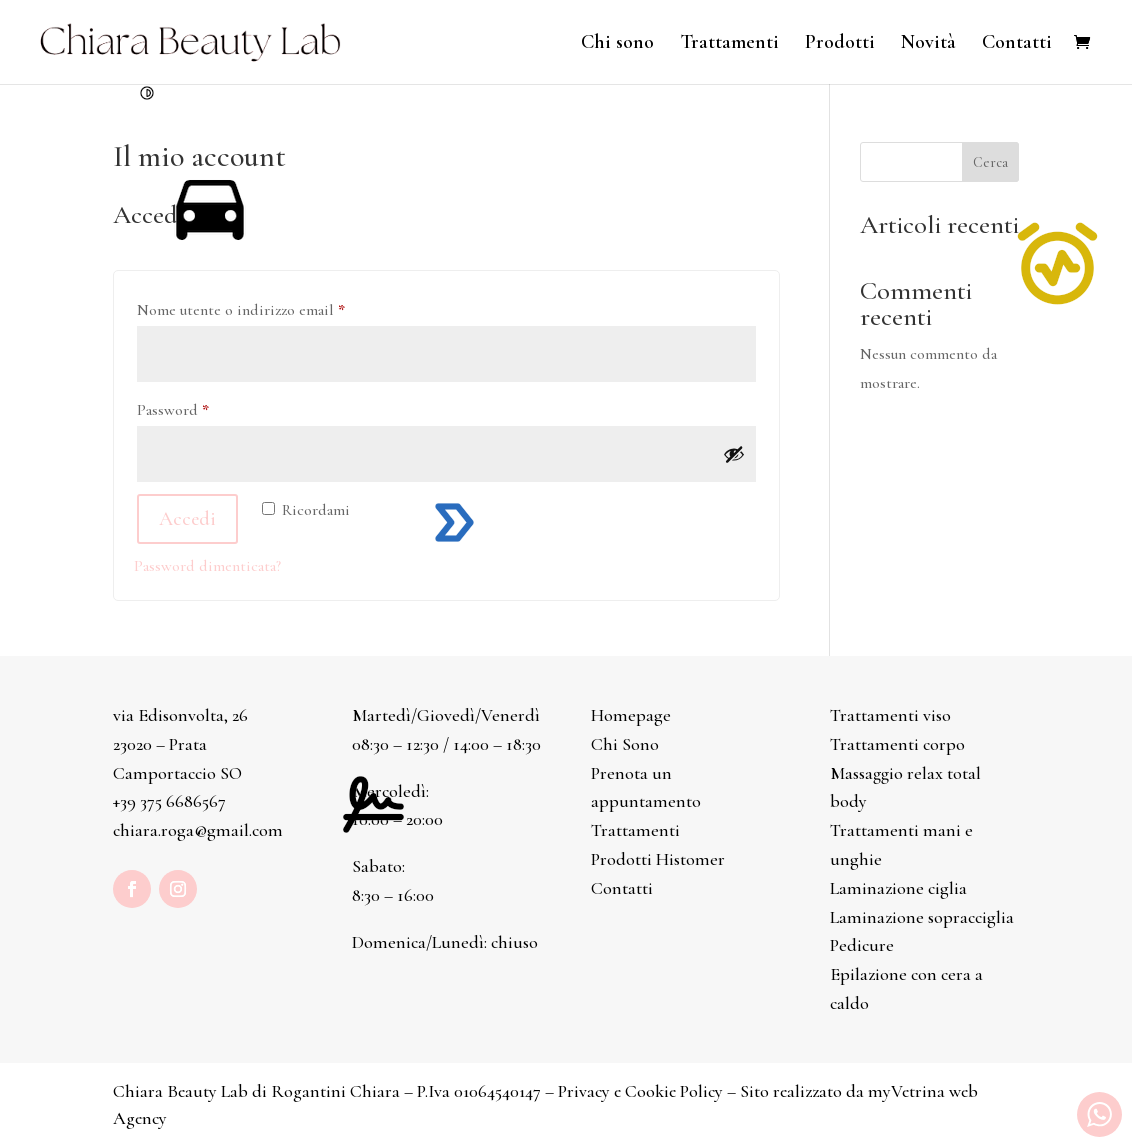 The height and width of the screenshot is (1147, 1132). I want to click on add your signature to a document, so click(373, 804).